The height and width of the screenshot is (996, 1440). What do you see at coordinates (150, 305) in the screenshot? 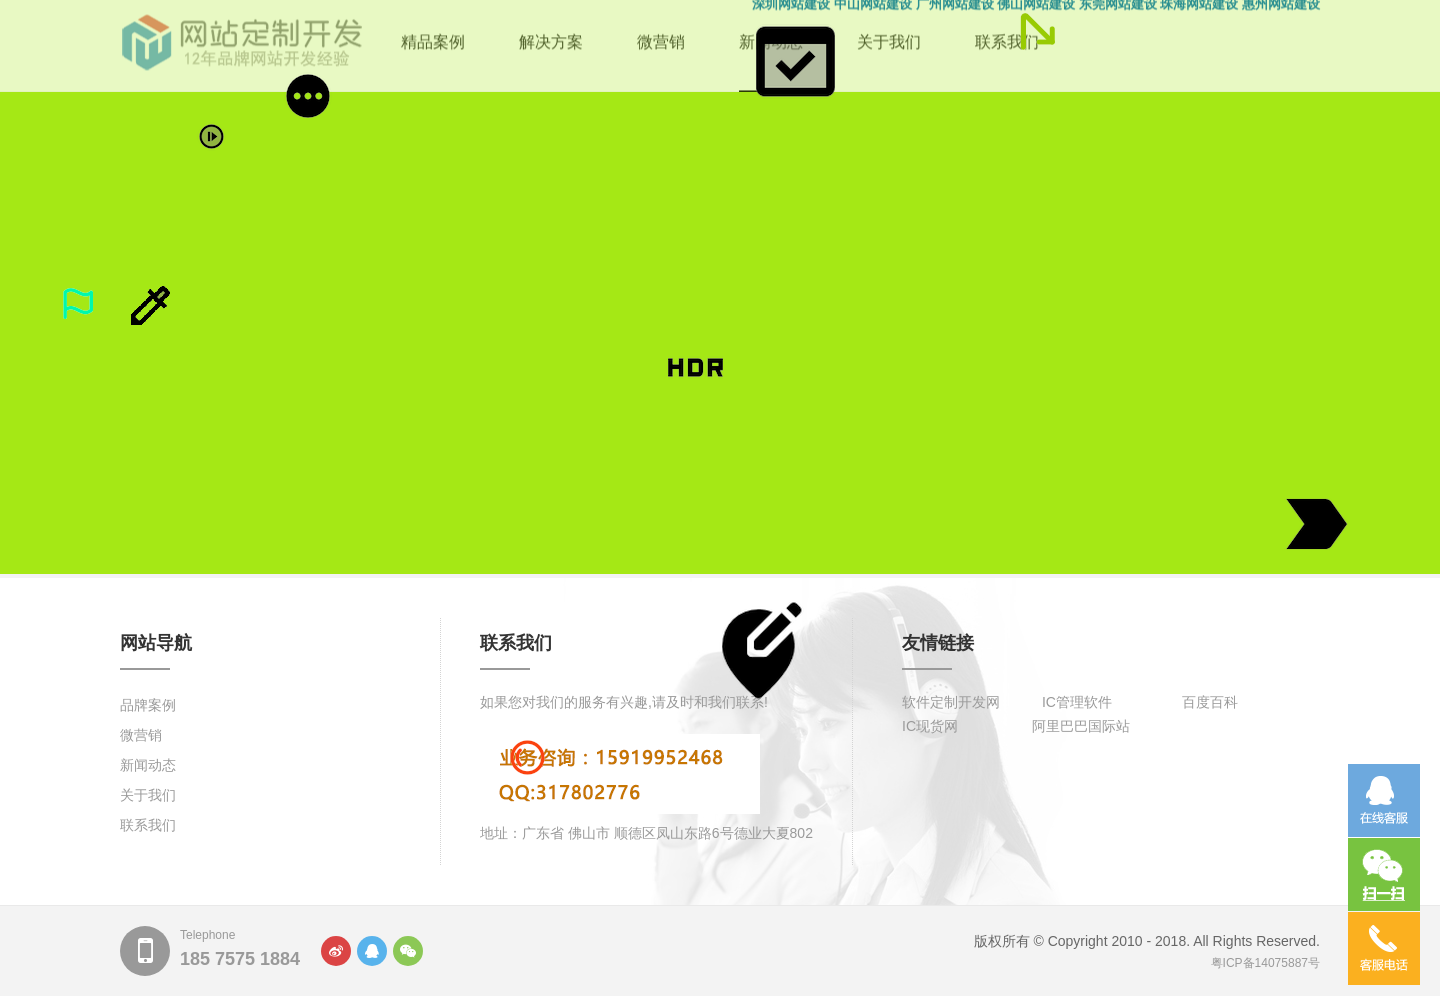
I see `pick a color from the canvas` at bounding box center [150, 305].